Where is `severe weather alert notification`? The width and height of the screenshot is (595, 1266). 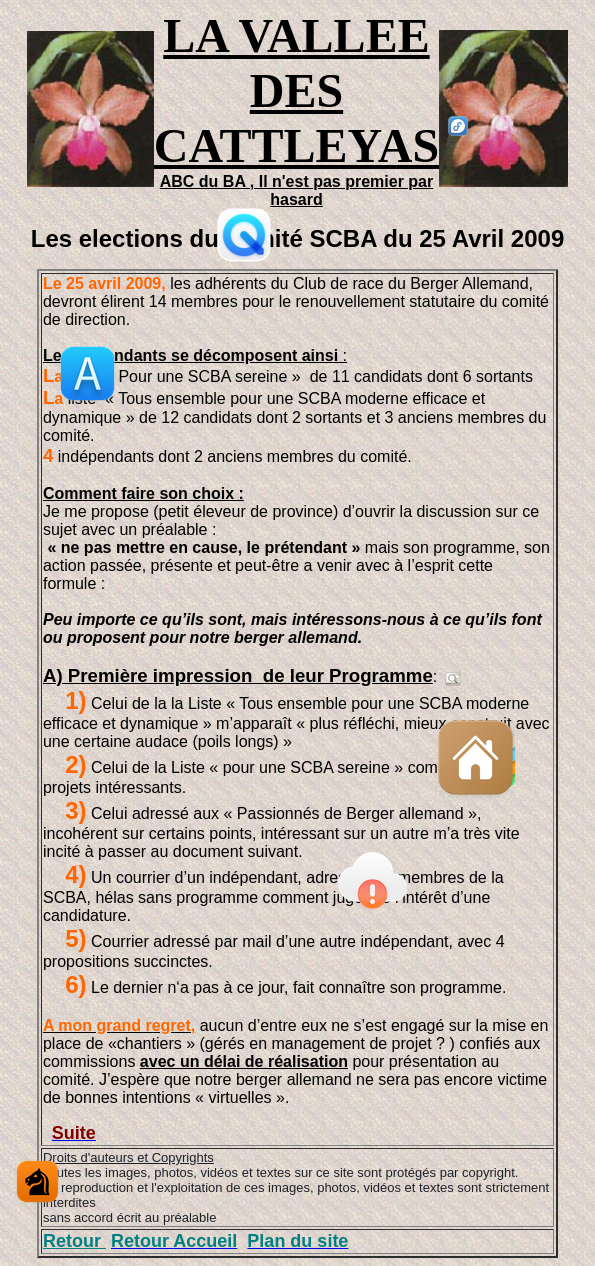
severe weather alert notification is located at coordinates (372, 880).